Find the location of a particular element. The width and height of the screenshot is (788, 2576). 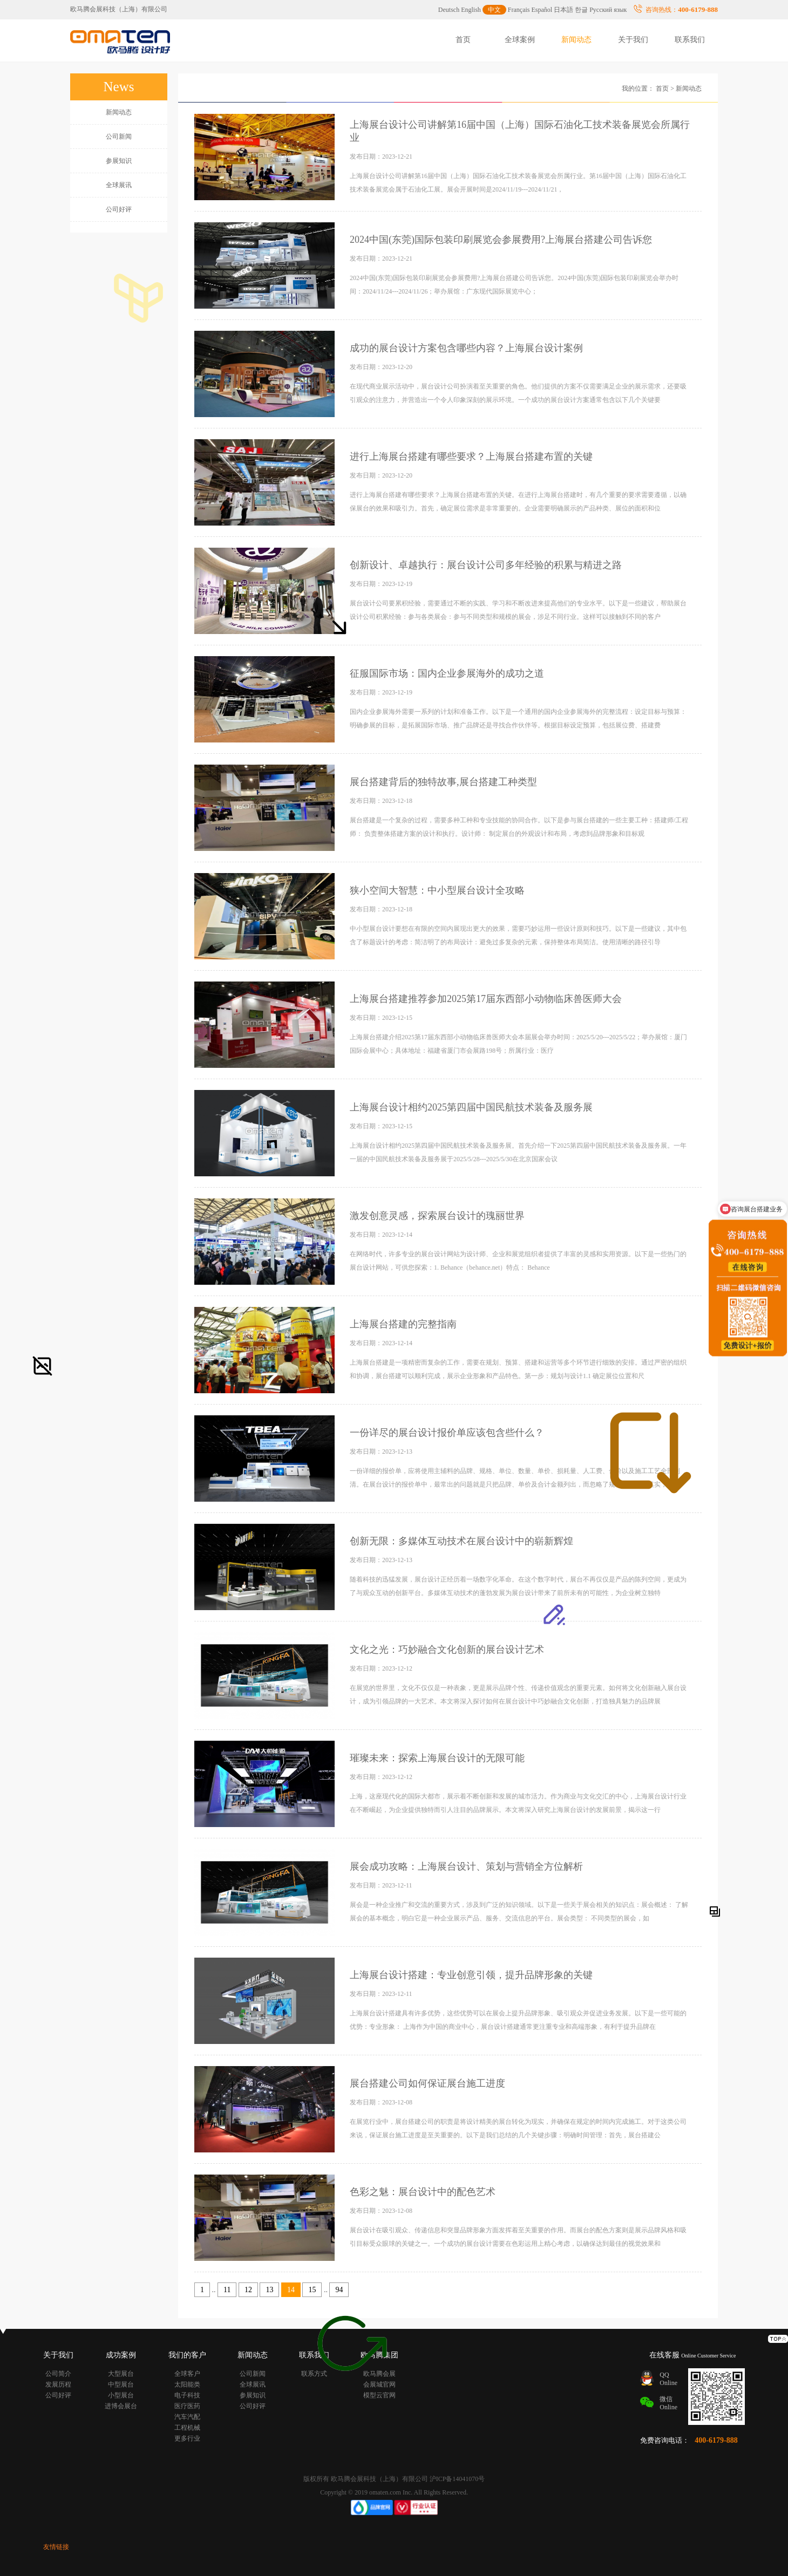

navigate to the next item diagonally is located at coordinates (339, 627).